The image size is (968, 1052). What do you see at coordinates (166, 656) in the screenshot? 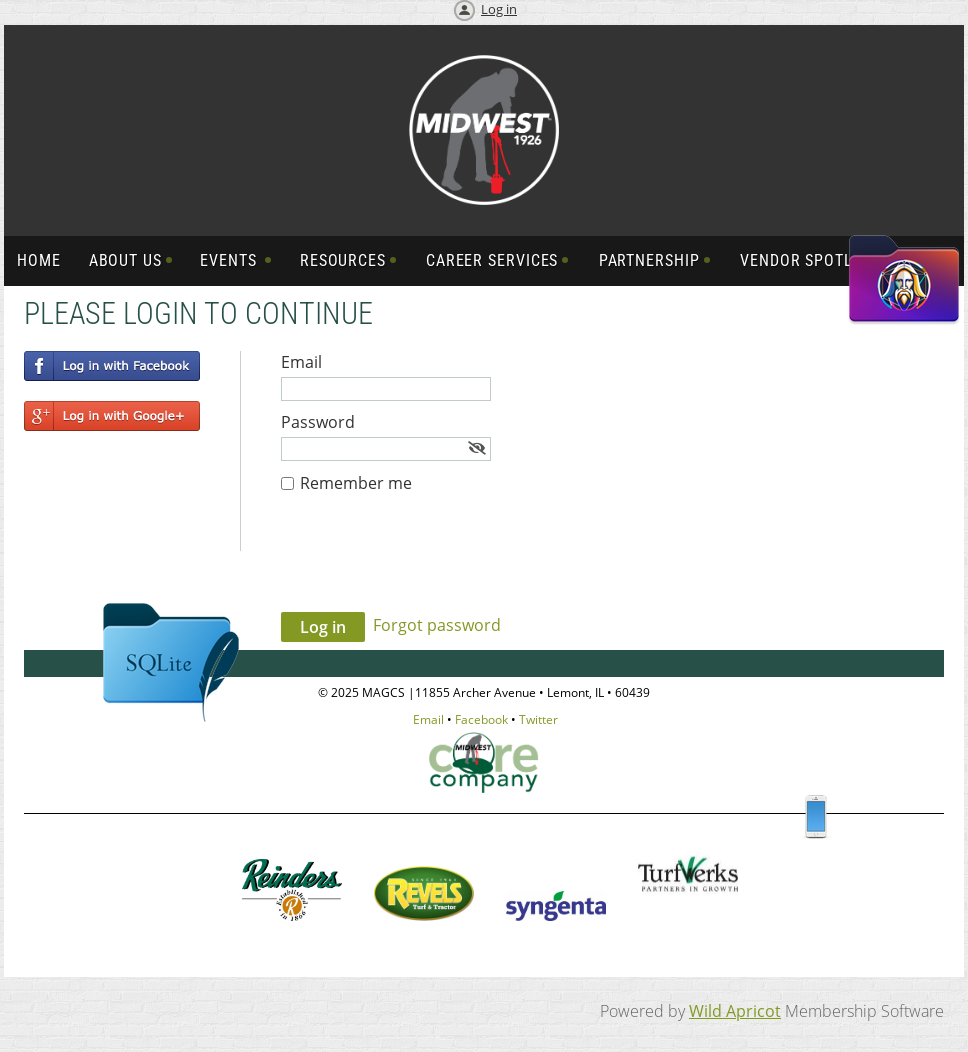
I see `open folder containing SQLite database files` at bounding box center [166, 656].